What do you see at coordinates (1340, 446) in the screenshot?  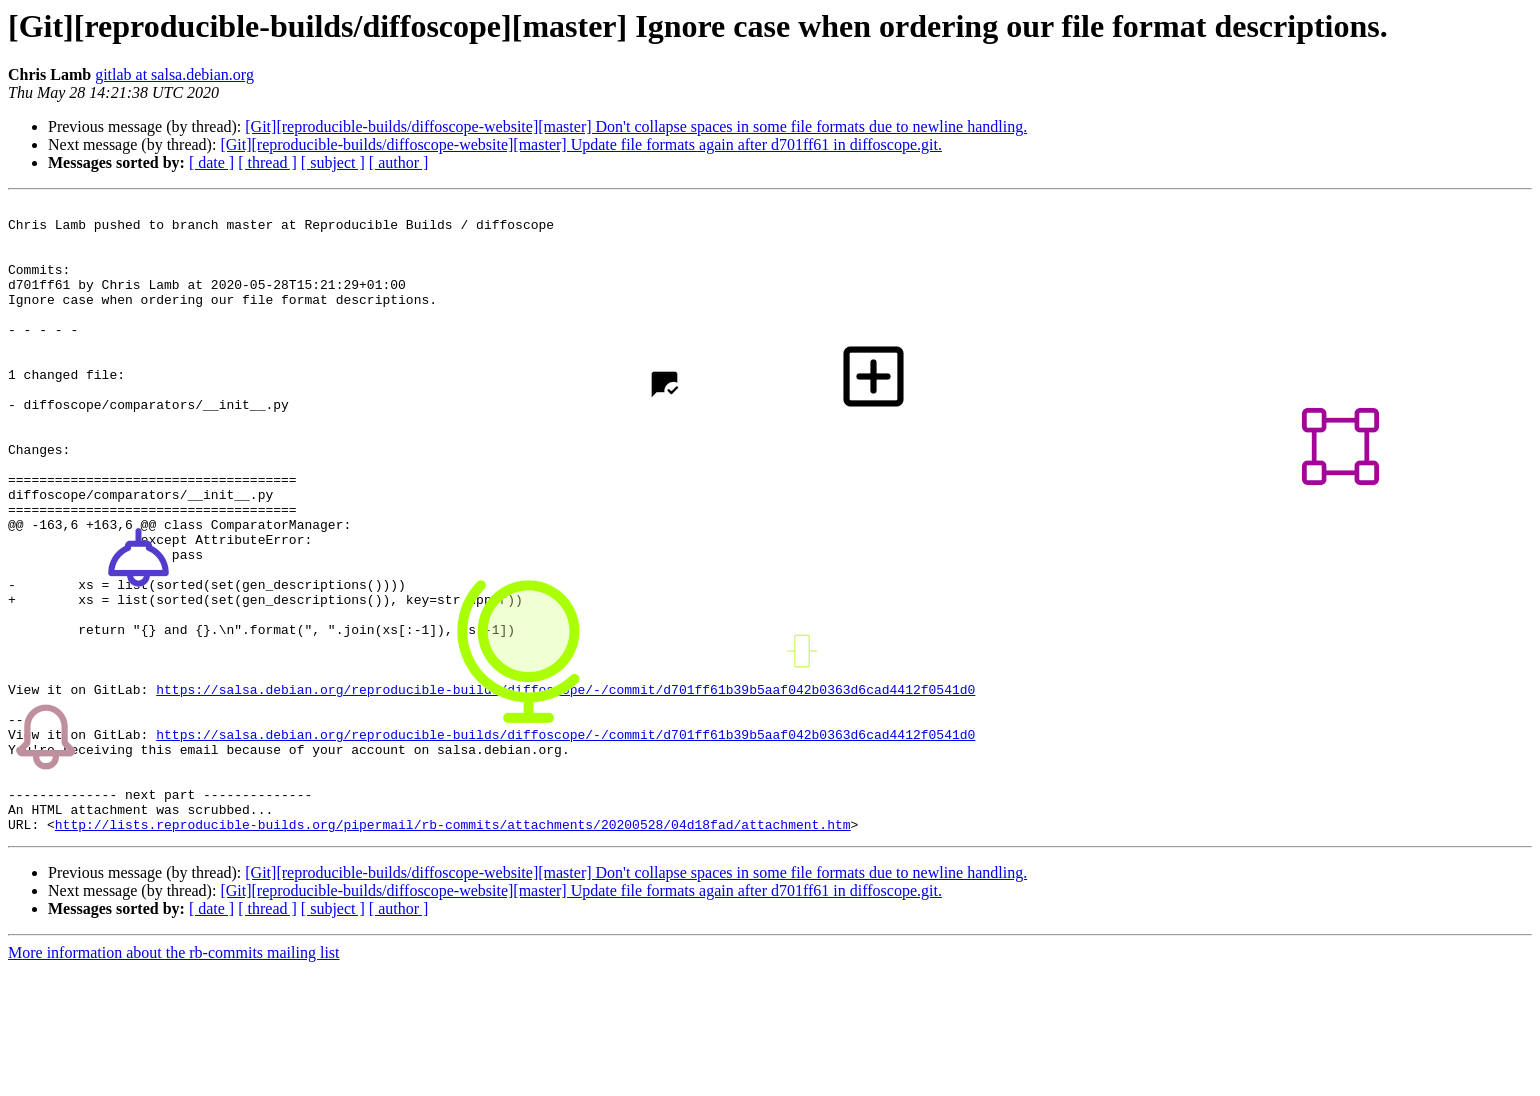 I see `select or resize an object's boundaries` at bounding box center [1340, 446].